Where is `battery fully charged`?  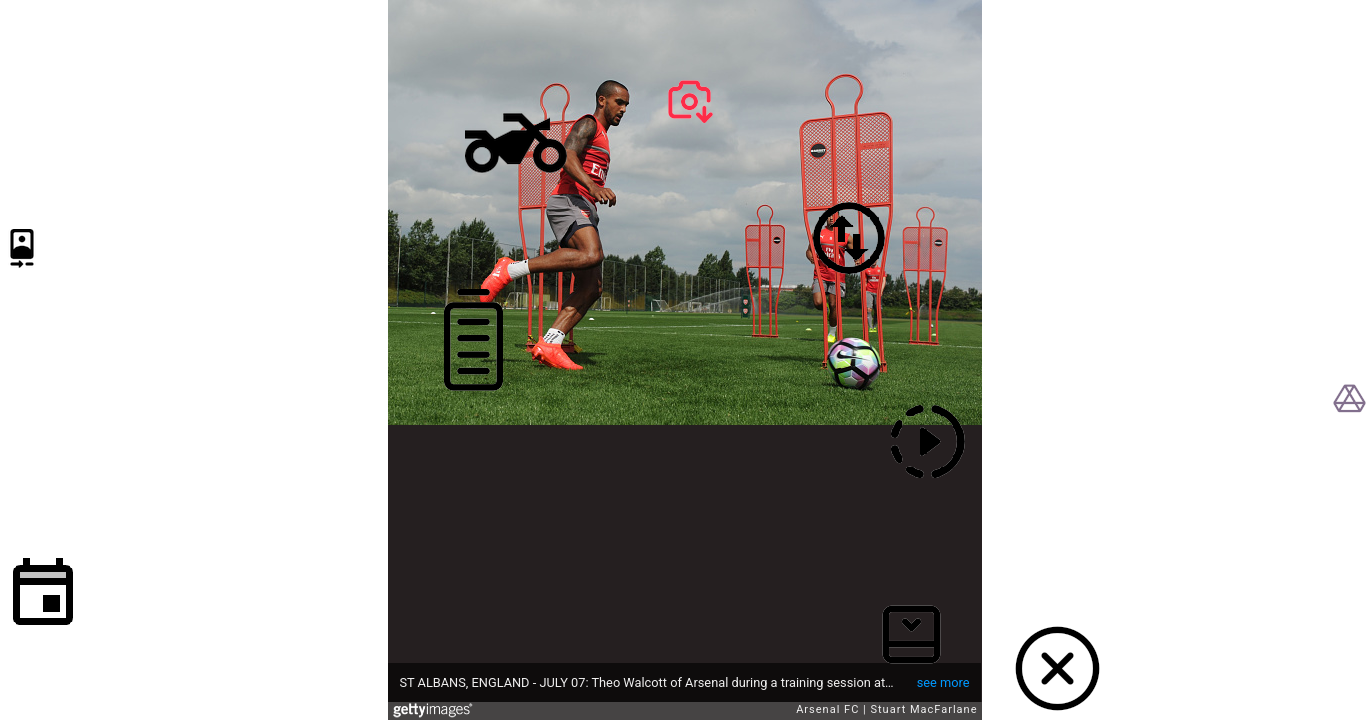 battery fully charged is located at coordinates (473, 341).